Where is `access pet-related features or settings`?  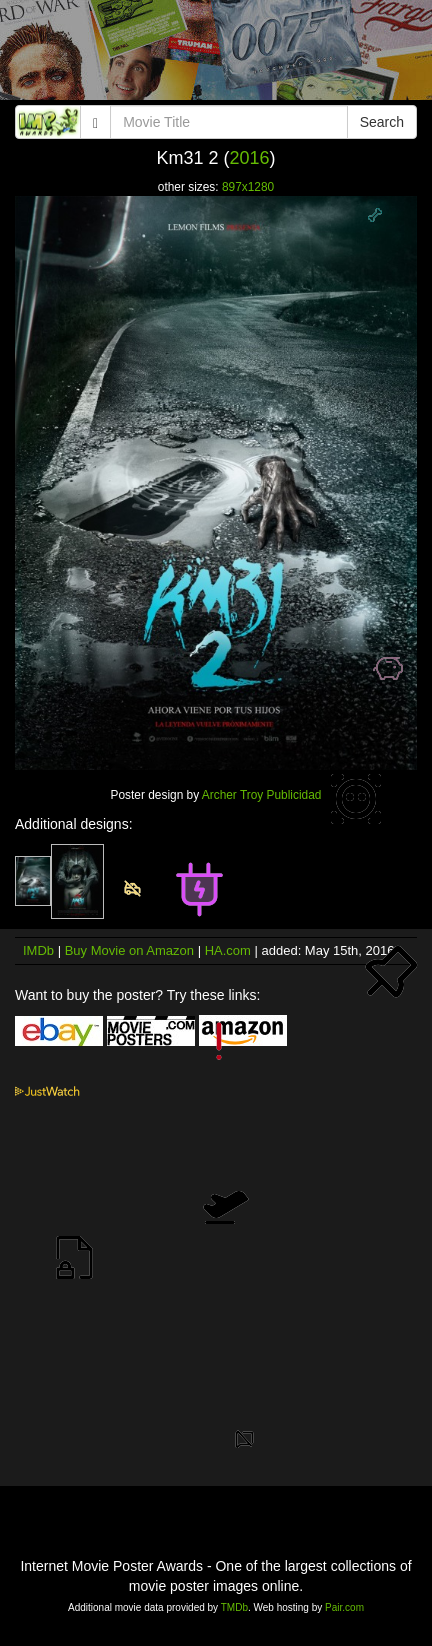
access pet-related features or settings is located at coordinates (375, 215).